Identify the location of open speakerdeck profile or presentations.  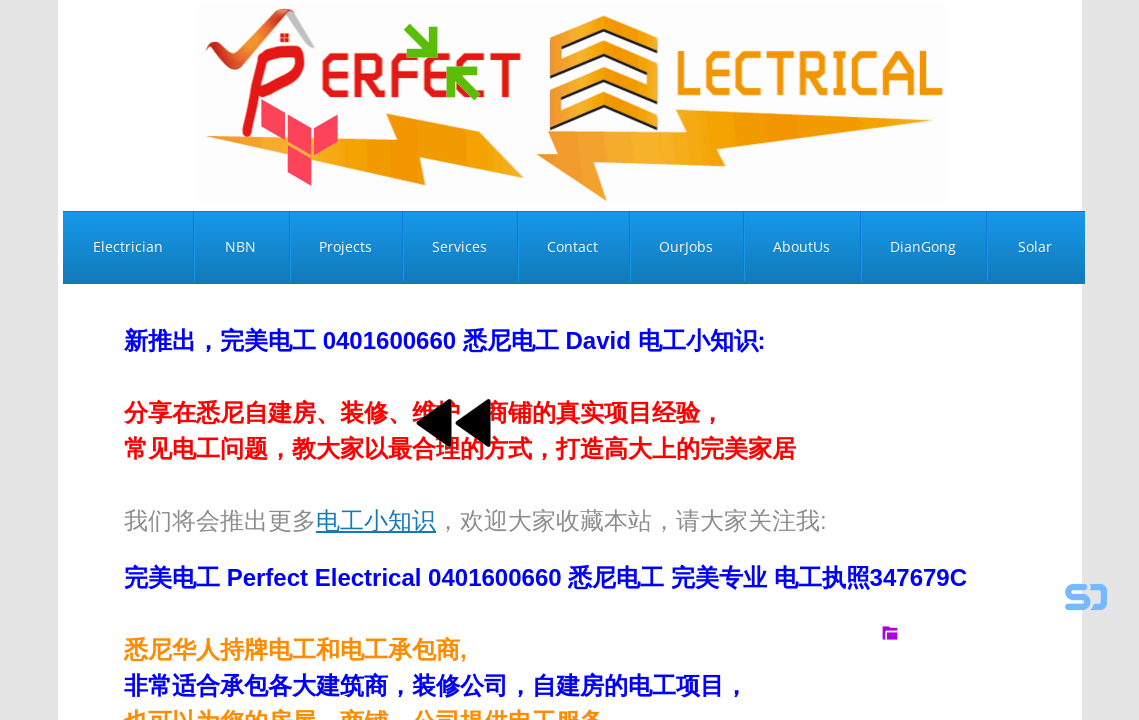
(1086, 597).